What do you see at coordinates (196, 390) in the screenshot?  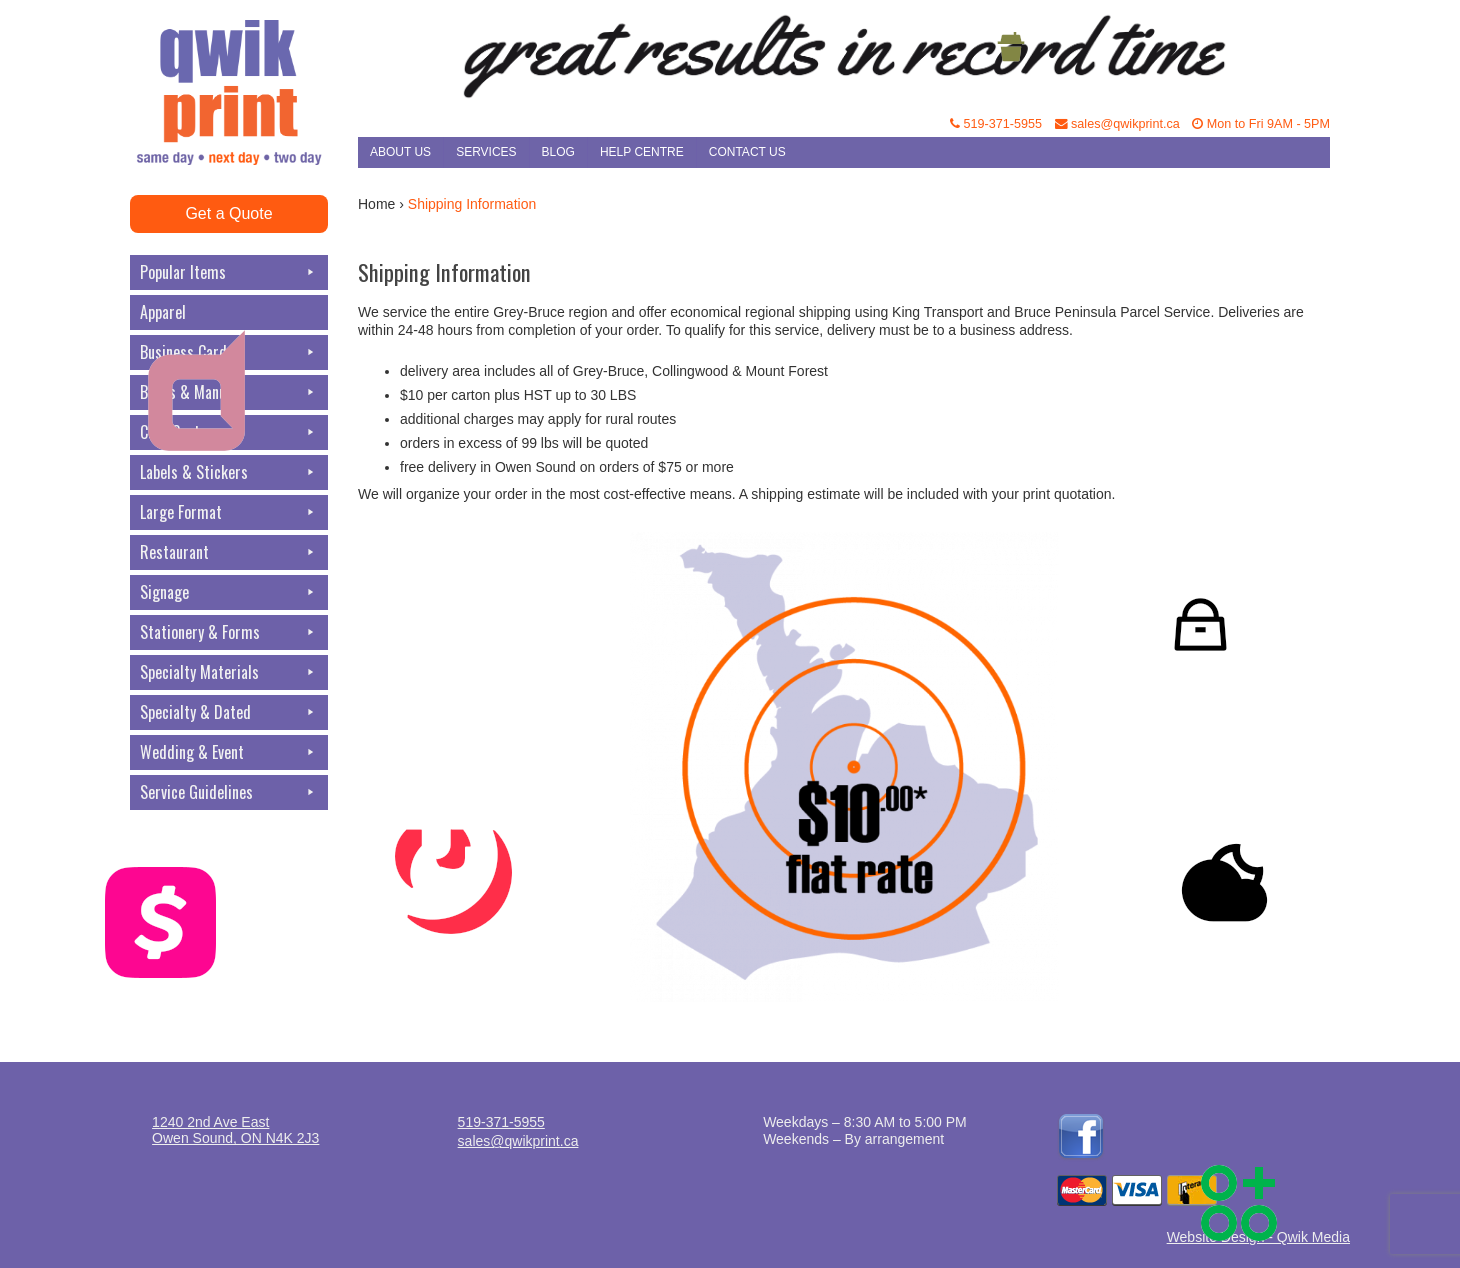 I see `dashcube brand logo` at bounding box center [196, 390].